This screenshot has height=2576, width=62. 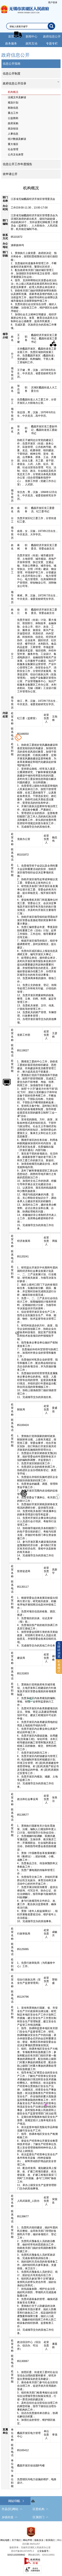 What do you see at coordinates (18, 34) in the screenshot?
I see `track your delivery status` at bounding box center [18, 34].